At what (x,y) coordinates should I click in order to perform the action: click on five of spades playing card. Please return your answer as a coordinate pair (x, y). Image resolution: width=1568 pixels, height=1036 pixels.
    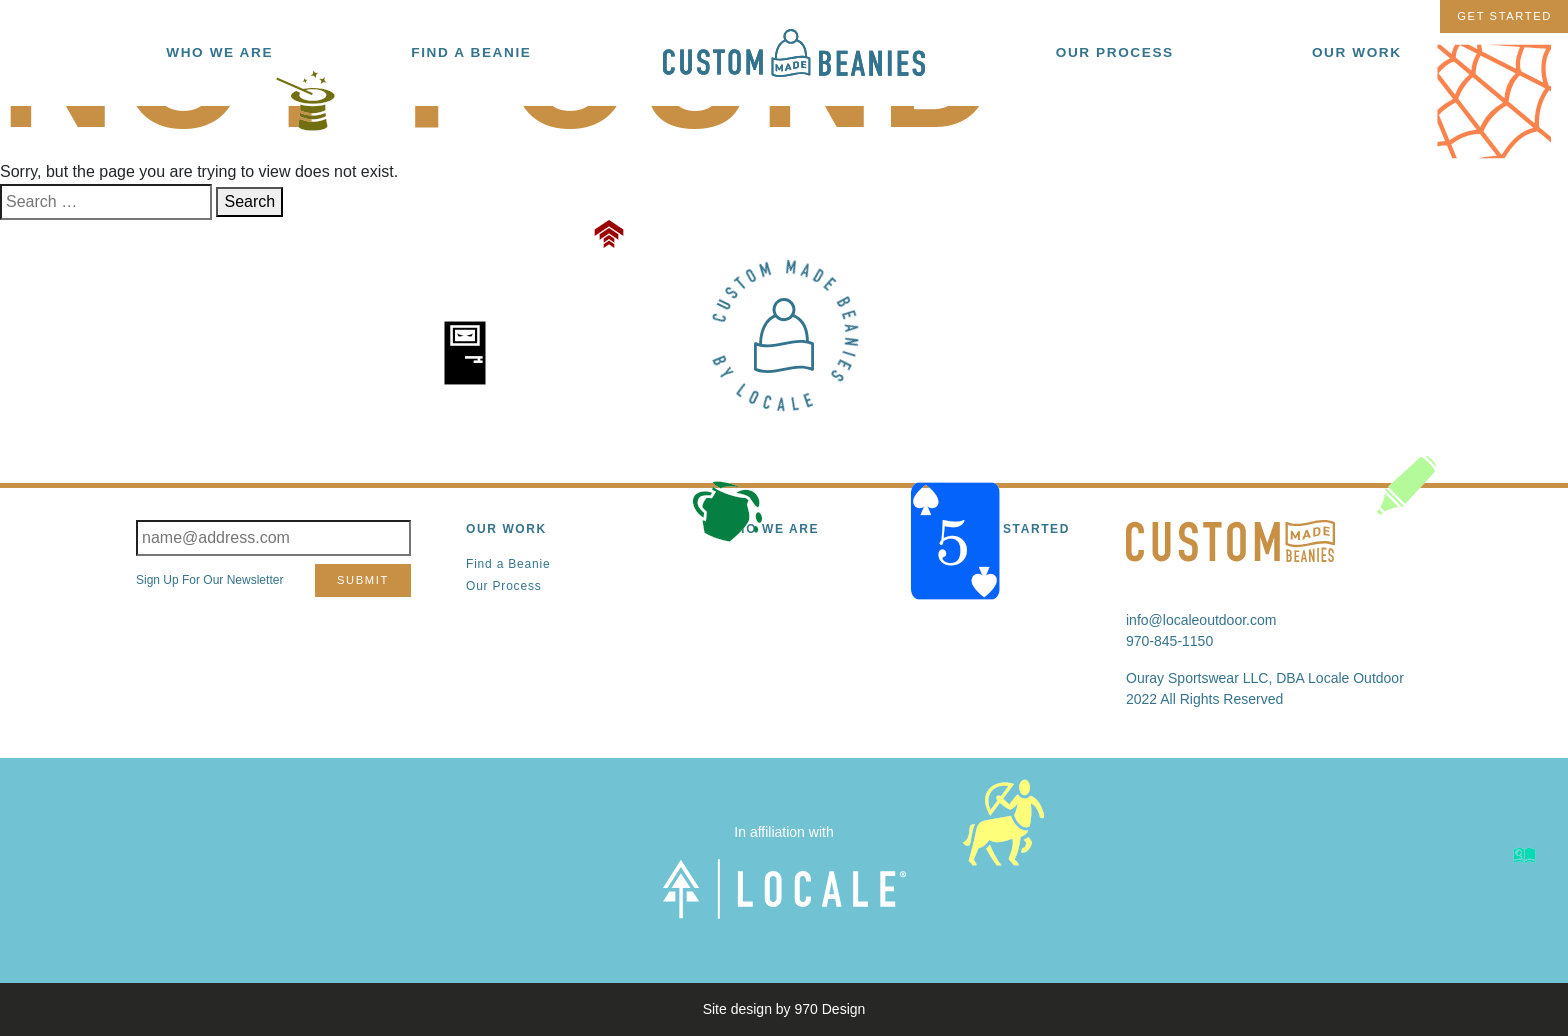
    Looking at the image, I should click on (955, 541).